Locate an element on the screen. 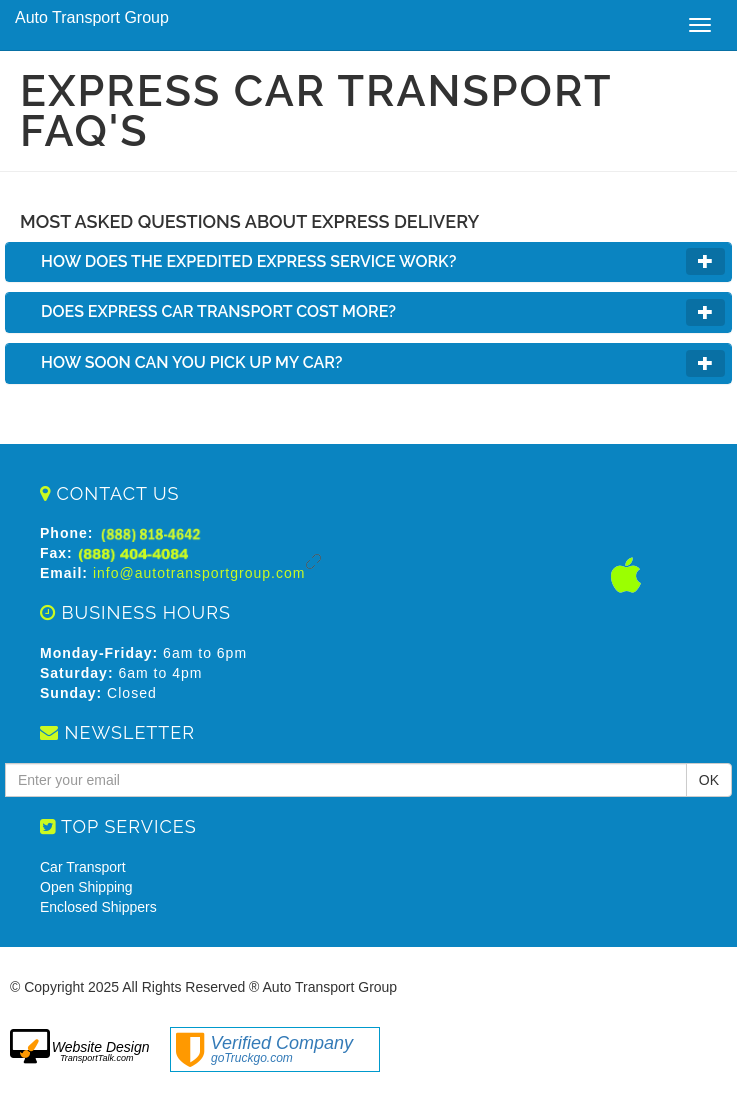 This screenshot has height=1100, width=737. sign in with Apple is located at coordinates (626, 575).